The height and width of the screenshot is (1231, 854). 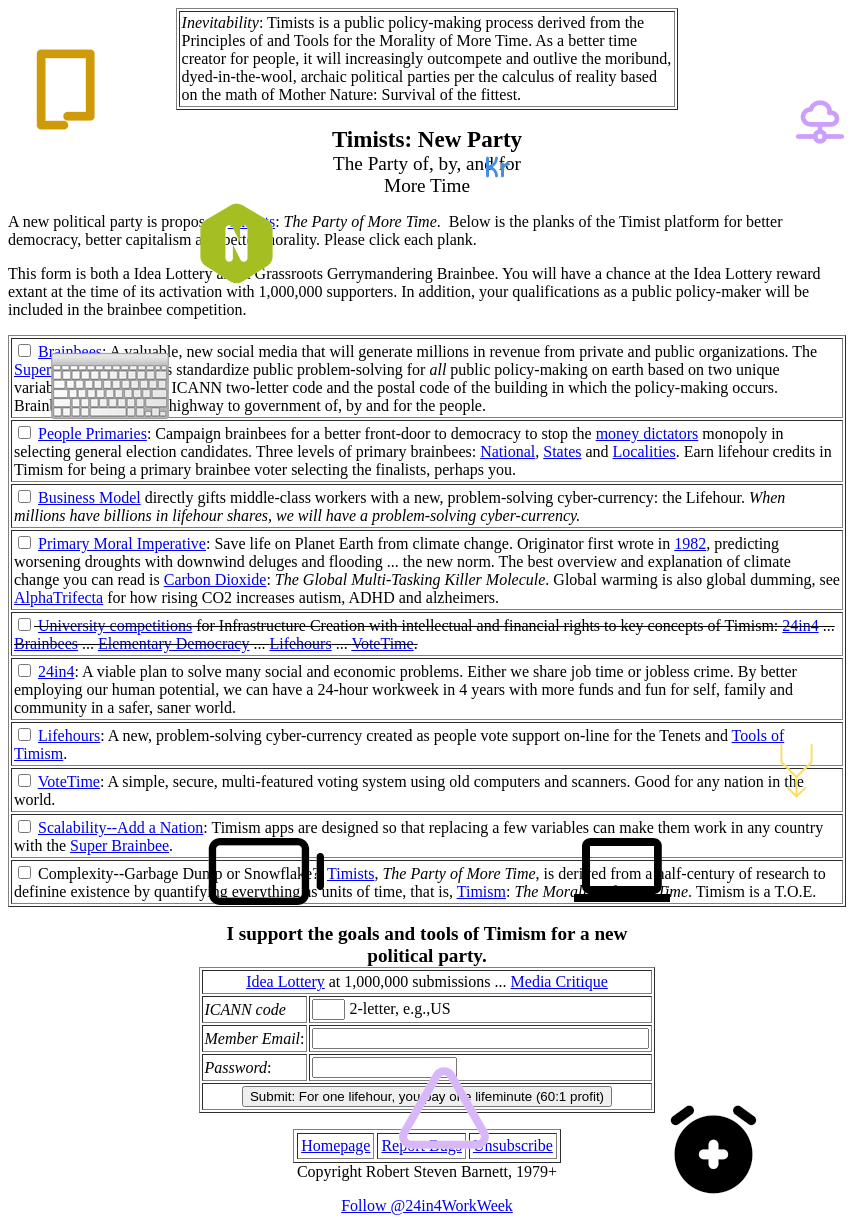 What do you see at coordinates (110, 386) in the screenshot?
I see `connect or manage keyboard input device` at bounding box center [110, 386].